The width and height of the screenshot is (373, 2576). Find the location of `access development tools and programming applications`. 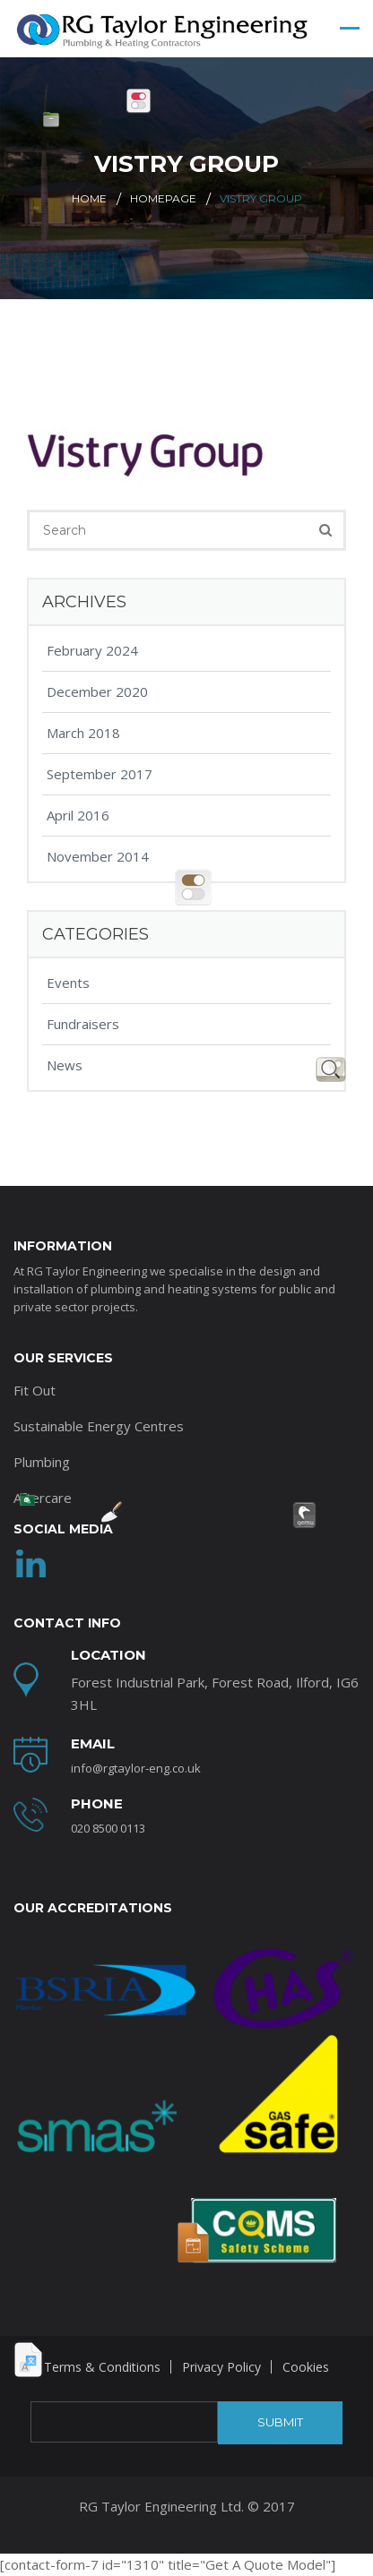

access development tools and programming applications is located at coordinates (111, 1512).